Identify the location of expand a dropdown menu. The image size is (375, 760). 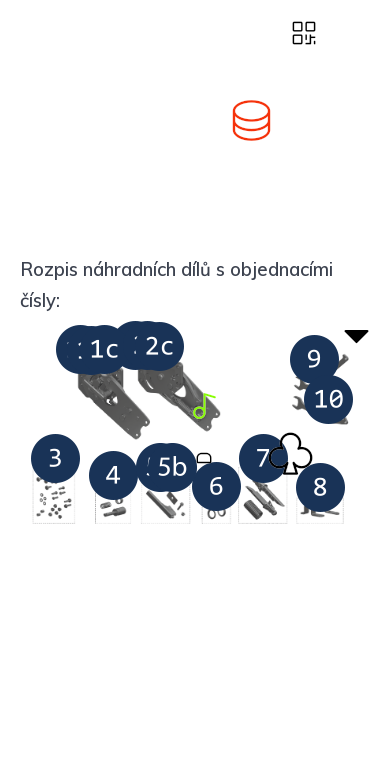
(356, 335).